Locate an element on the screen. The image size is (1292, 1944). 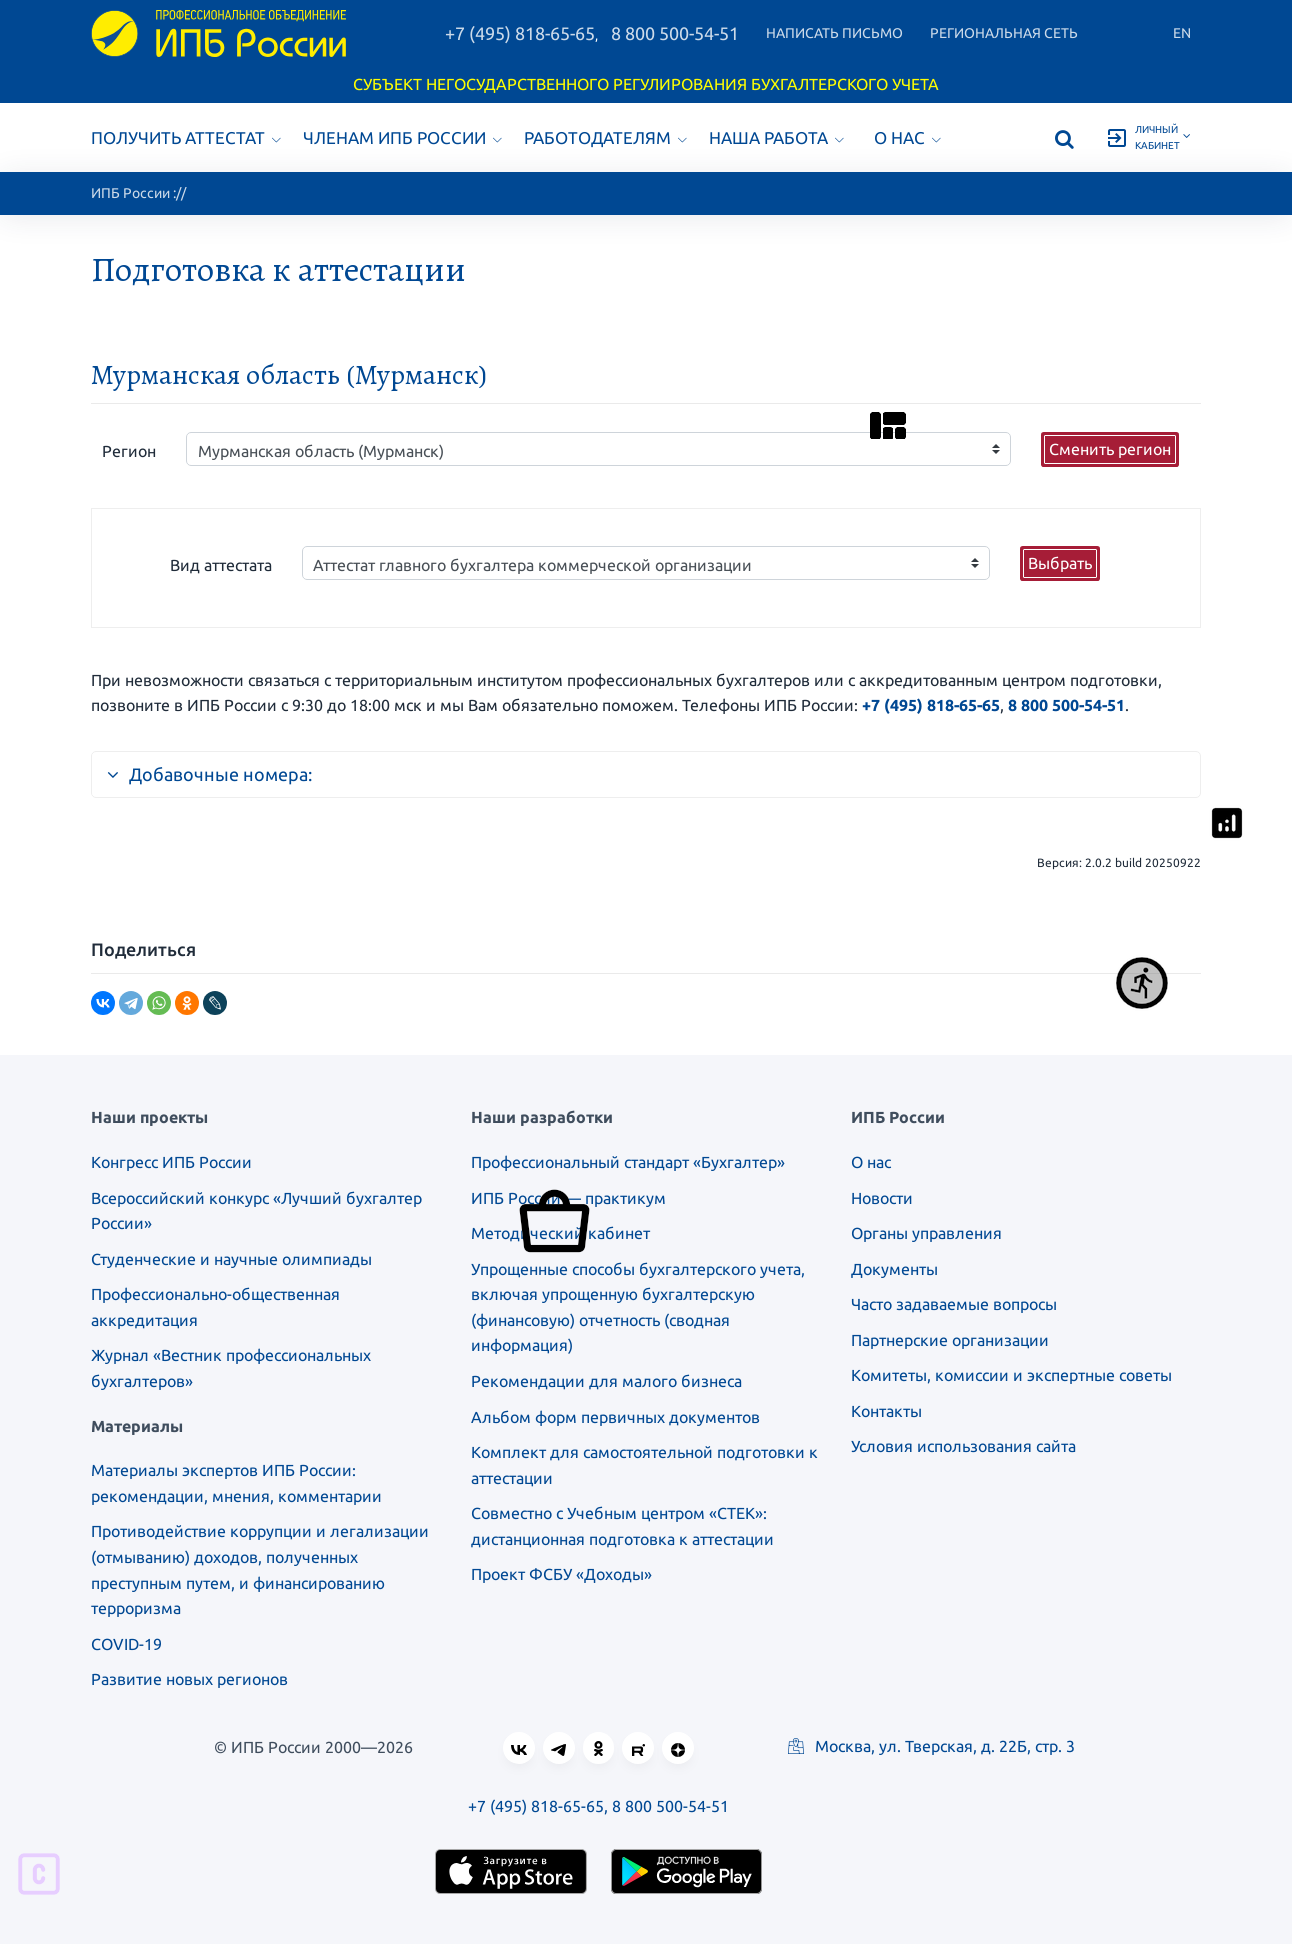
access running or jogging routes is located at coordinates (1142, 983).